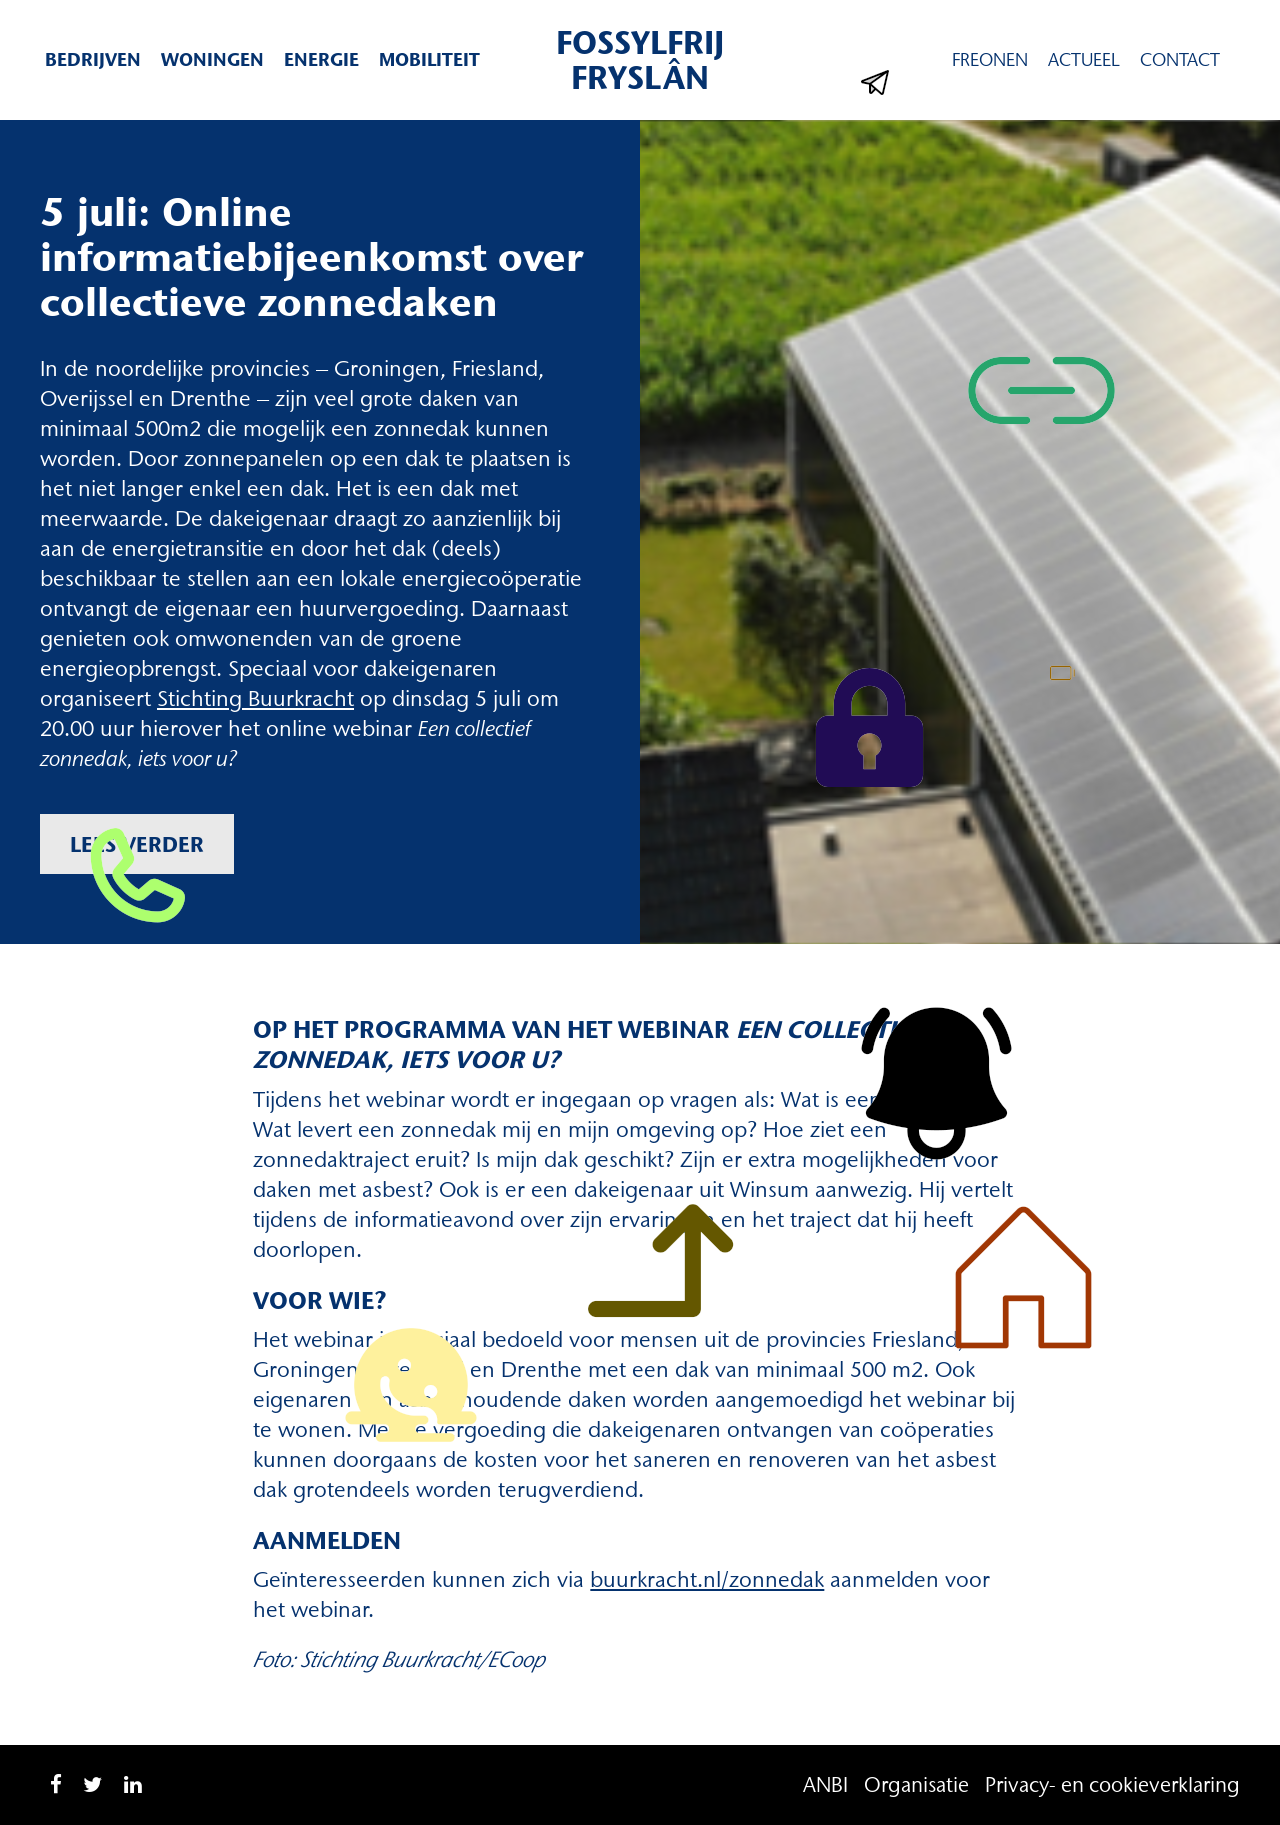 This screenshot has height=1825, width=1280. What do you see at coordinates (876, 83) in the screenshot?
I see `open Telegram messaging app` at bounding box center [876, 83].